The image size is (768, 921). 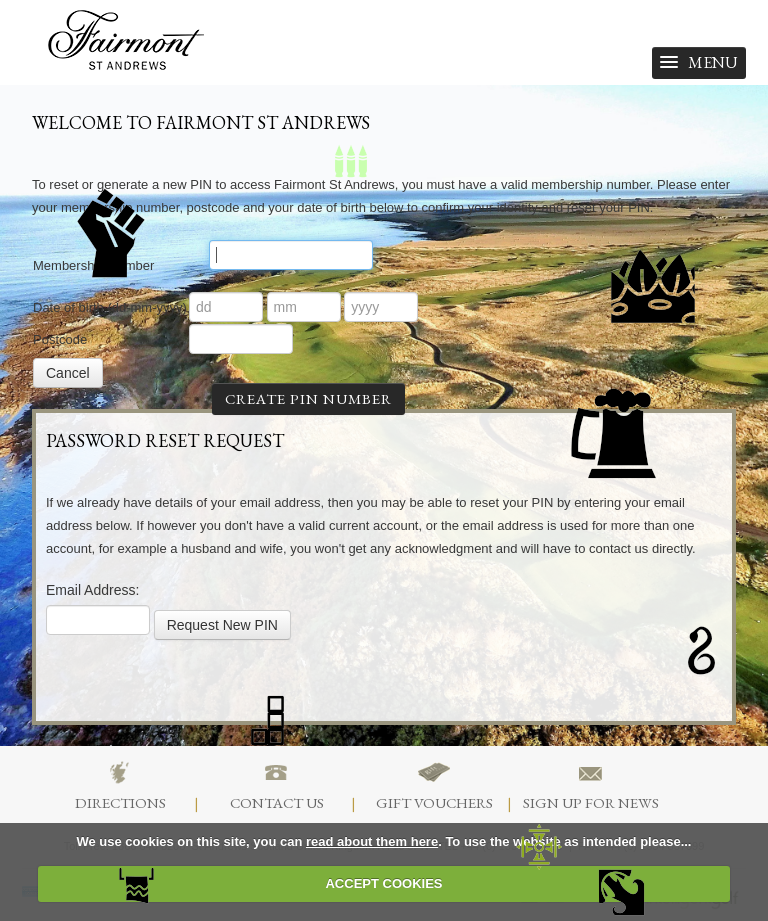 What do you see at coordinates (614, 433) in the screenshot?
I see `access a tavern or pub location in-game` at bounding box center [614, 433].